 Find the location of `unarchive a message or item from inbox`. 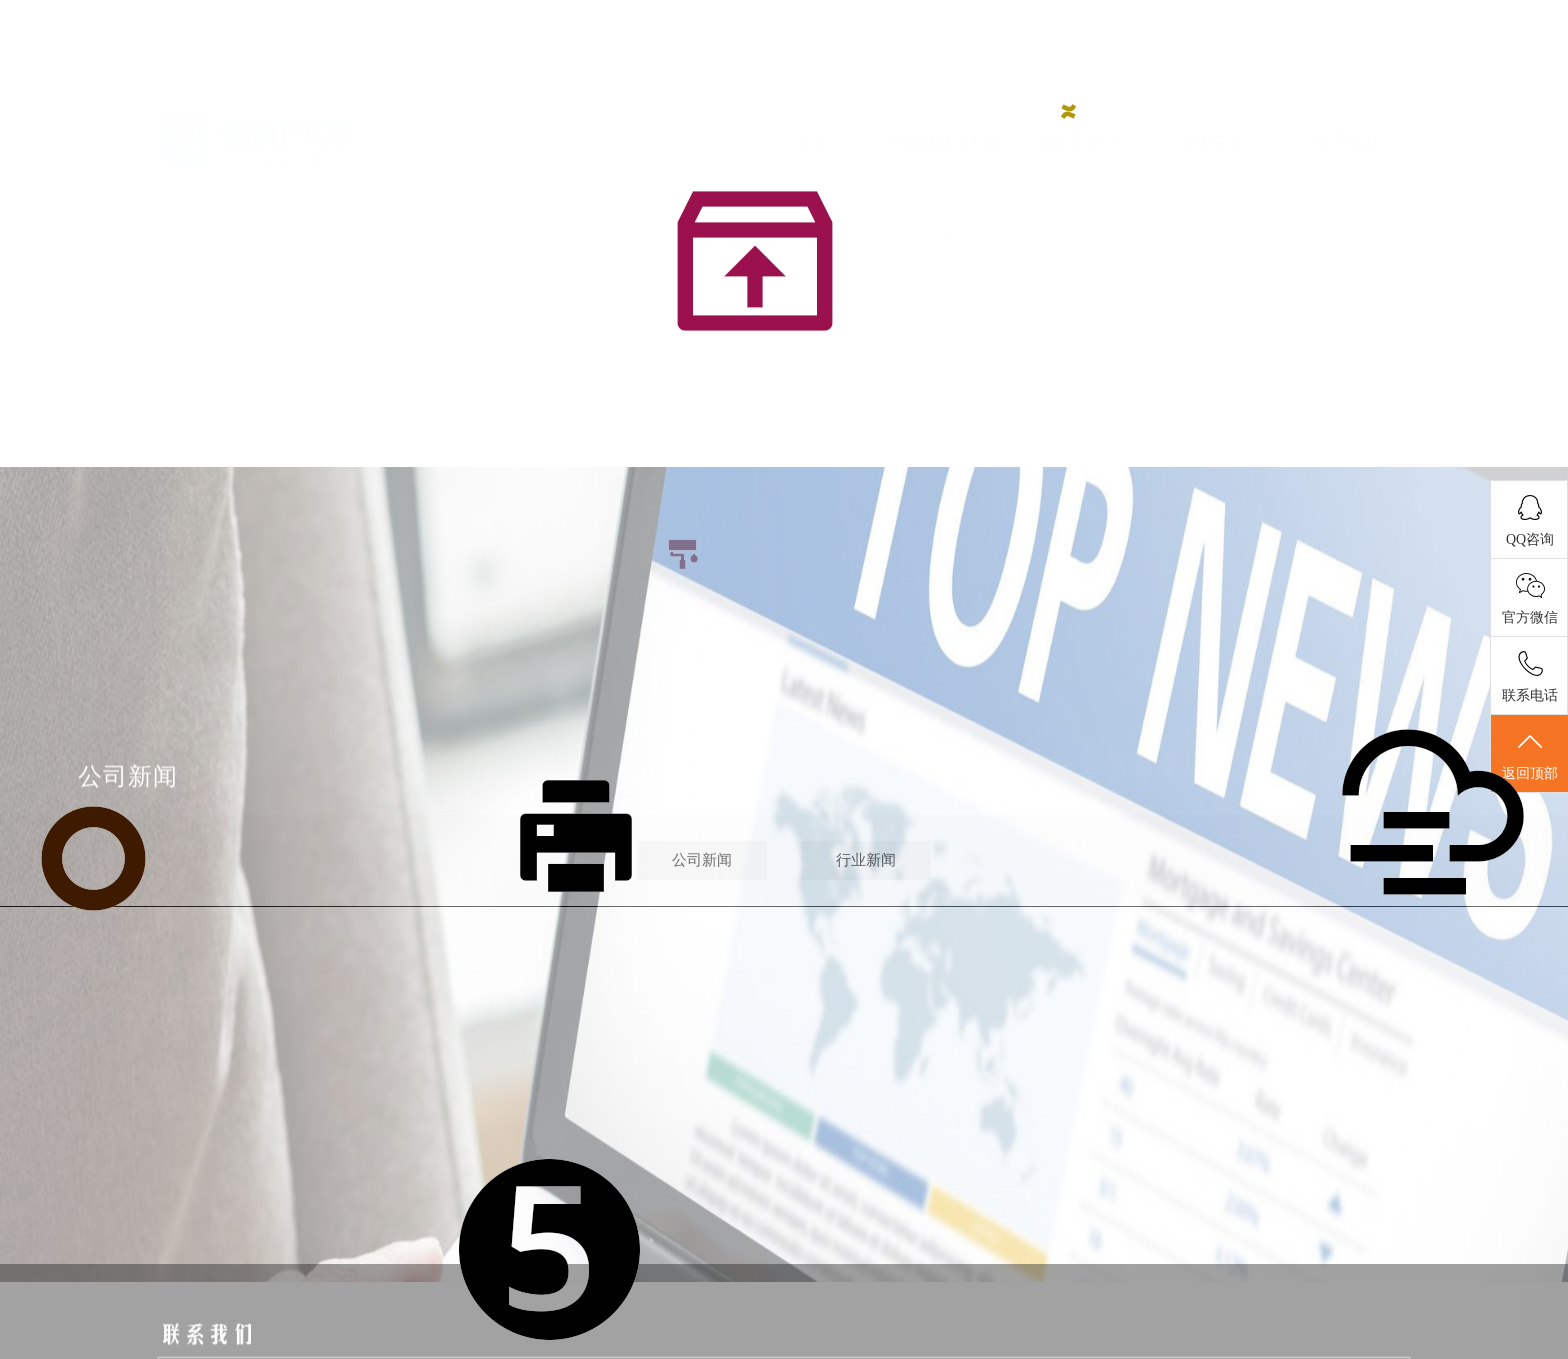

unarchive a message or item from inbox is located at coordinates (755, 261).